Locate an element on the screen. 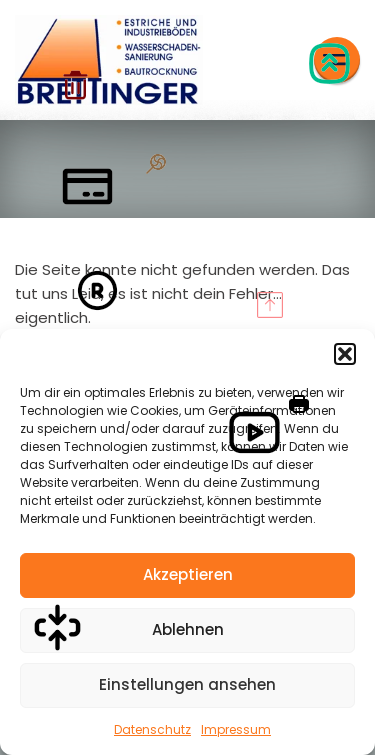  upload a file or document is located at coordinates (270, 305).